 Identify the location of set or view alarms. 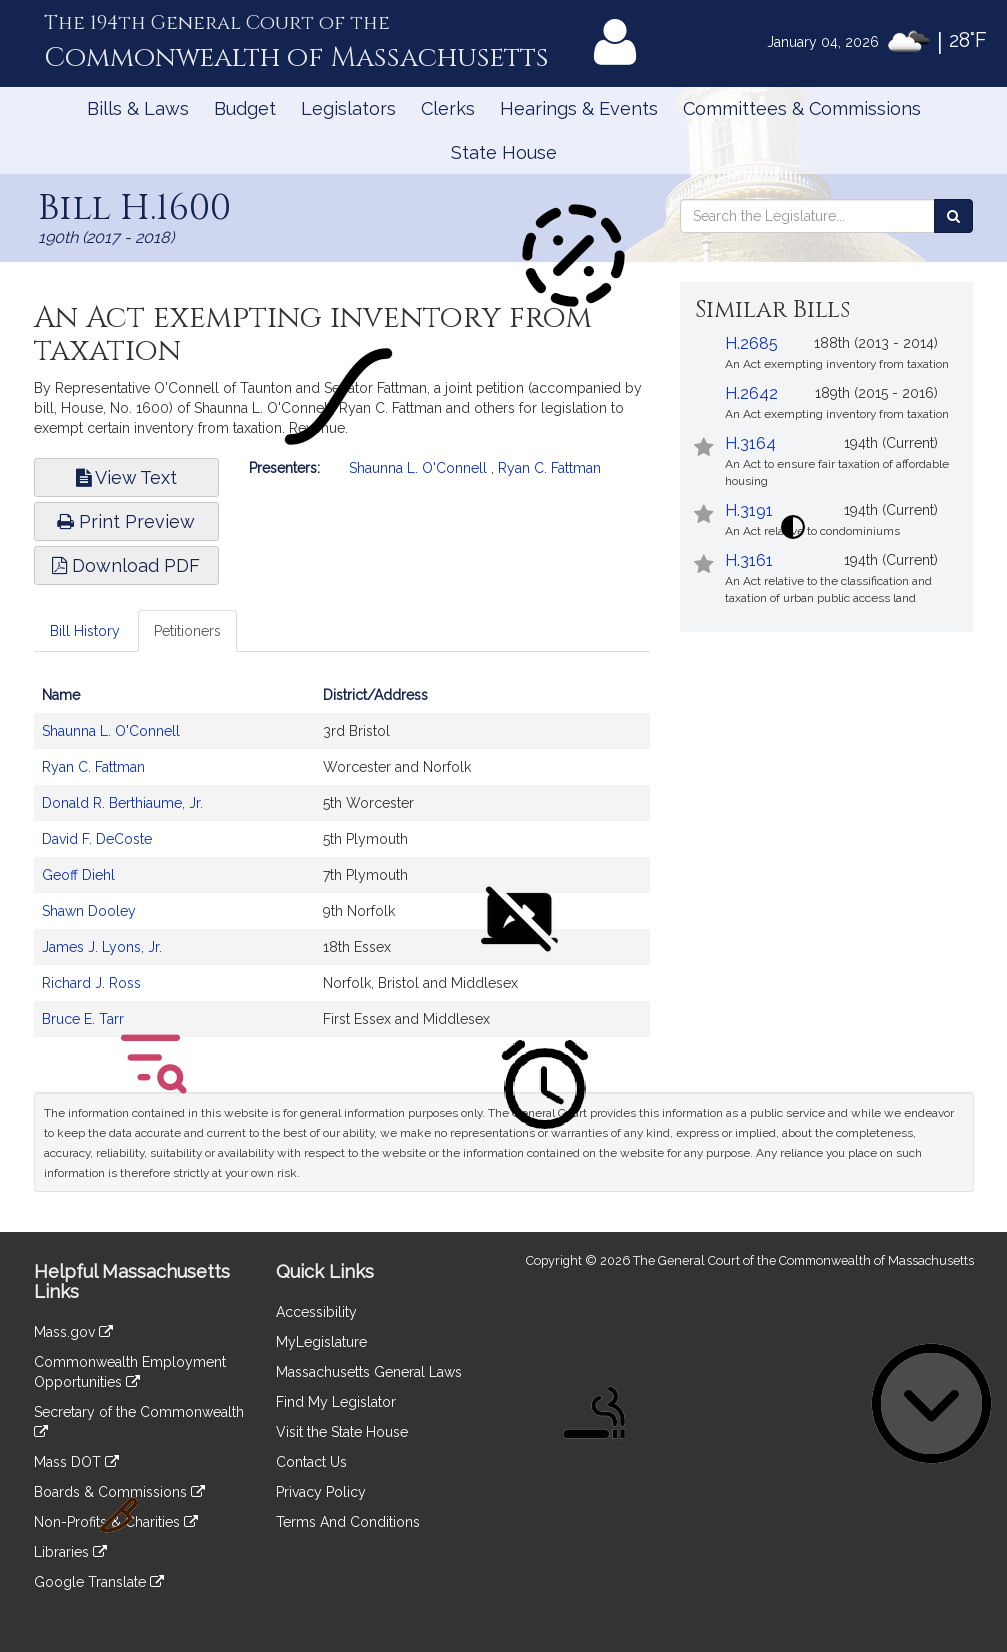
(545, 1084).